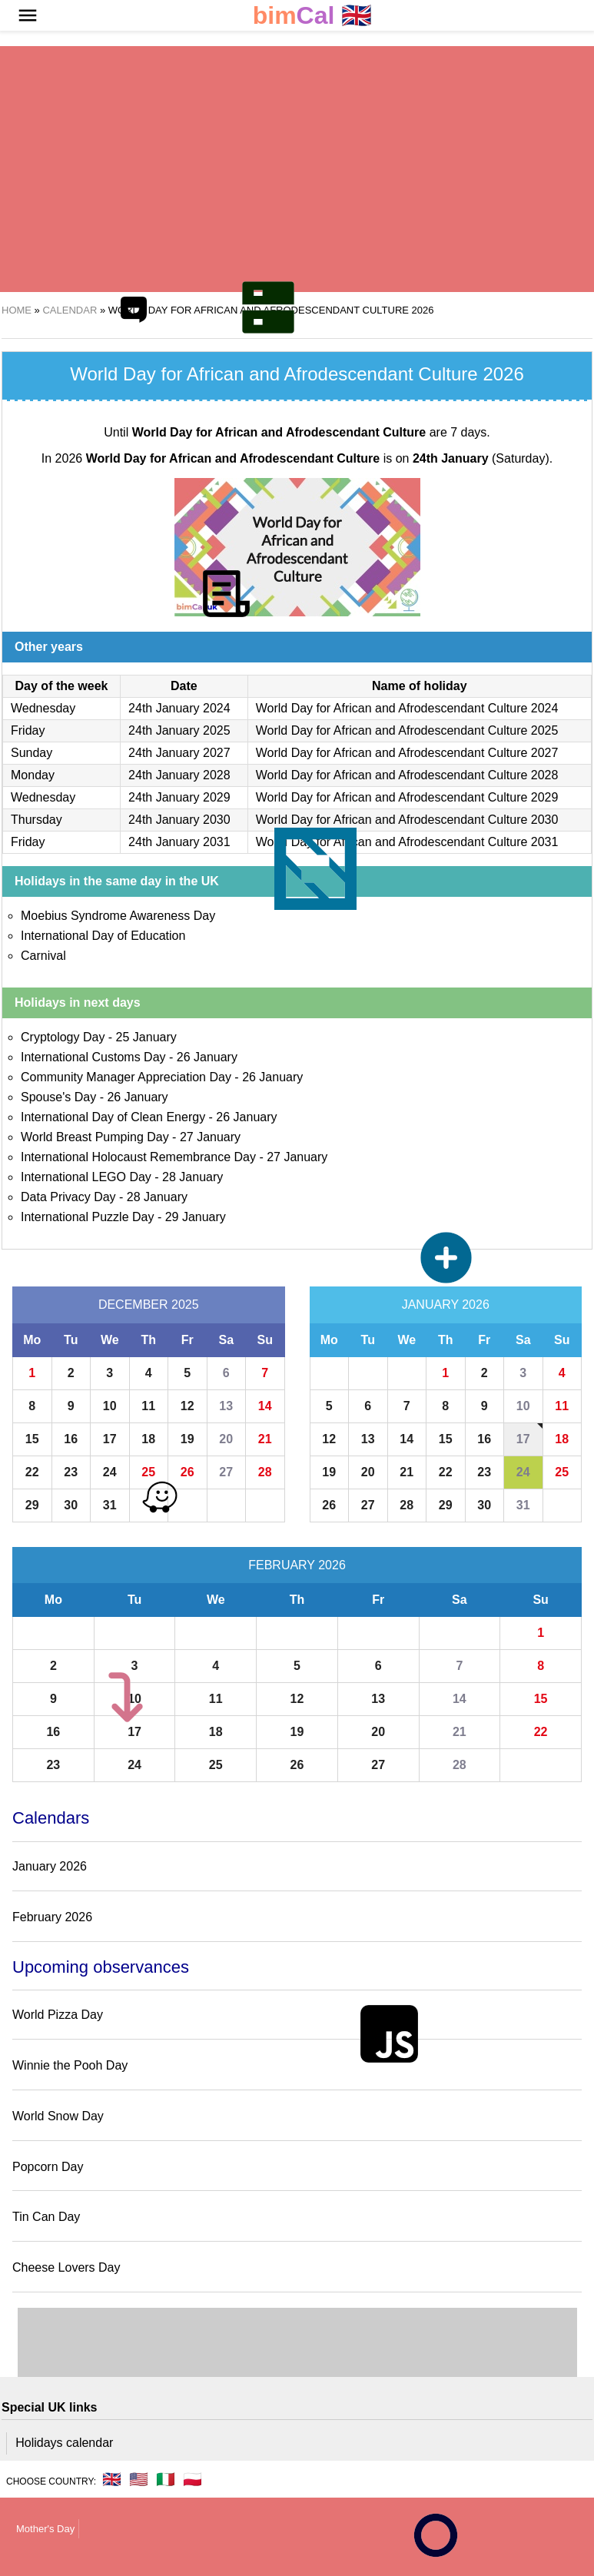 This screenshot has width=594, height=2576. I want to click on indicates gender-neutral or unspecified gender option, so click(436, 2535).